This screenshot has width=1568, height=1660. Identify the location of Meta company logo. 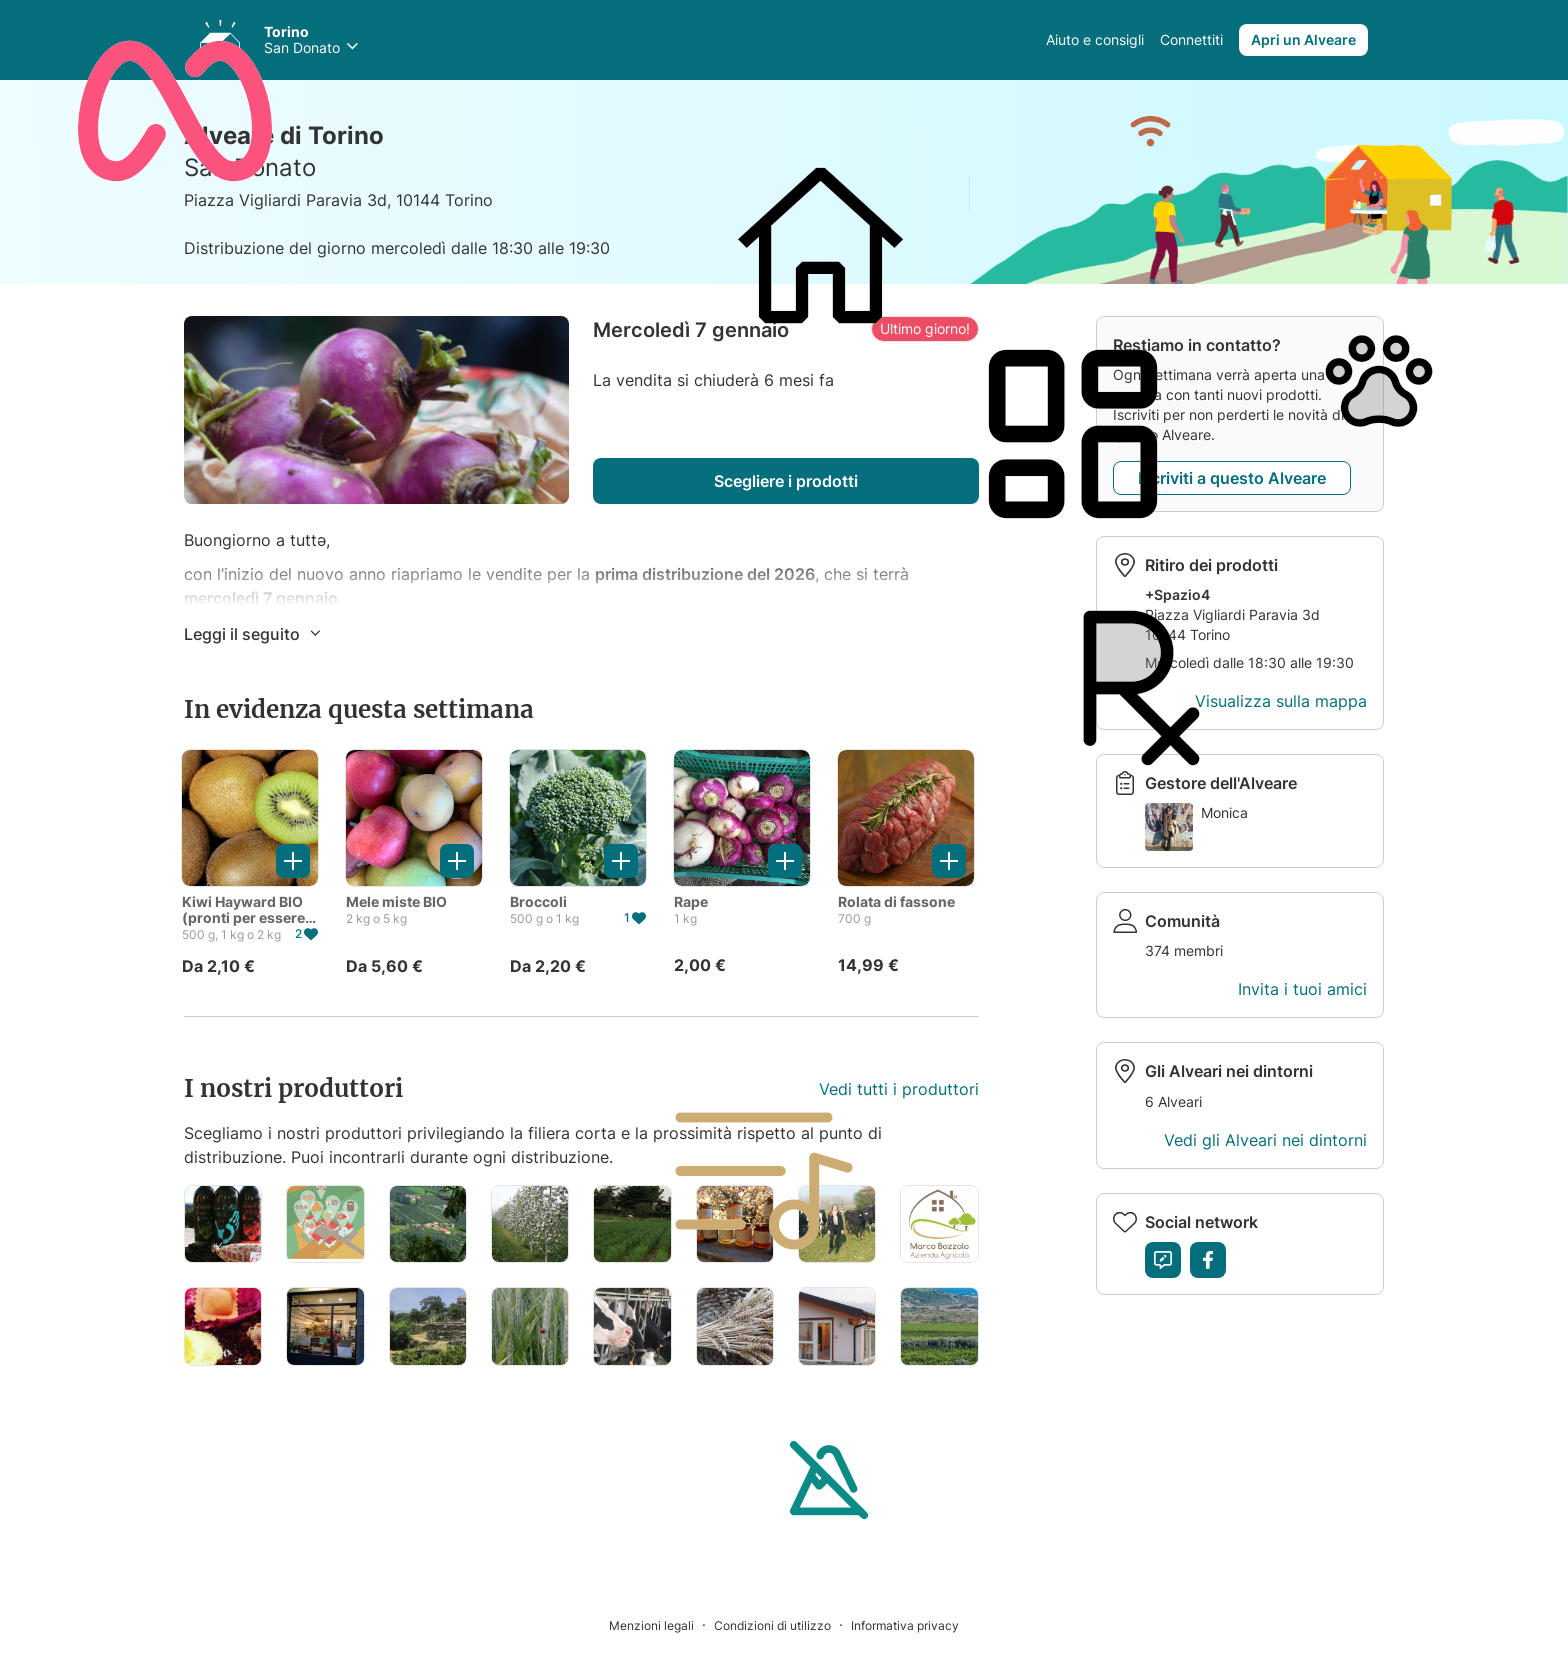
(175, 111).